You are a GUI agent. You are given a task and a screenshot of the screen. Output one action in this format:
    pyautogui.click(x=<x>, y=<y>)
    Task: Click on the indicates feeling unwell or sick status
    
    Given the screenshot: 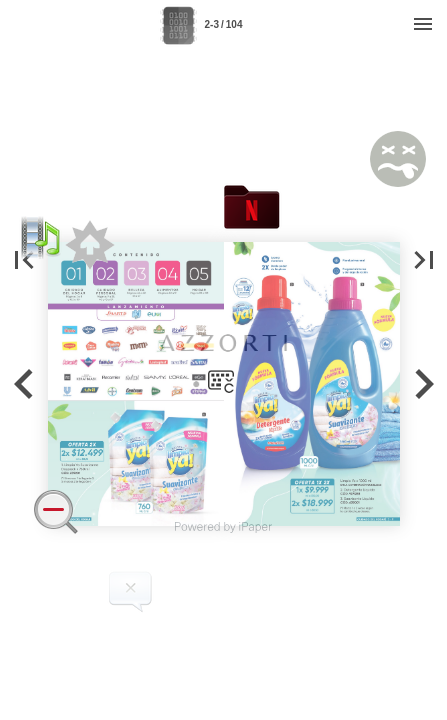 What is the action you would take?
    pyautogui.click(x=398, y=159)
    